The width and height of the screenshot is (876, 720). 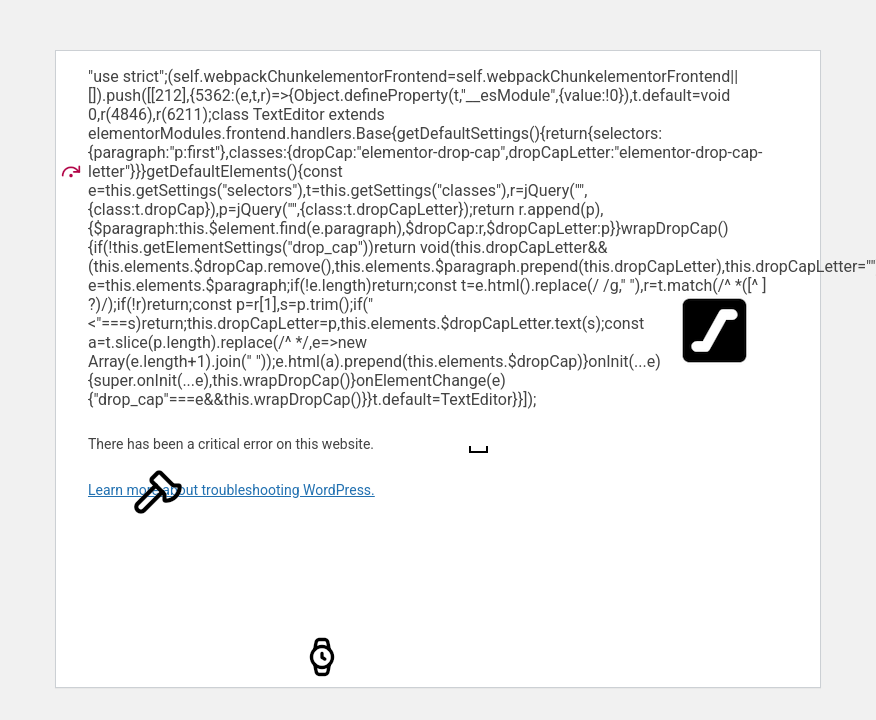 I want to click on view watch or wearable device settings, so click(x=322, y=657).